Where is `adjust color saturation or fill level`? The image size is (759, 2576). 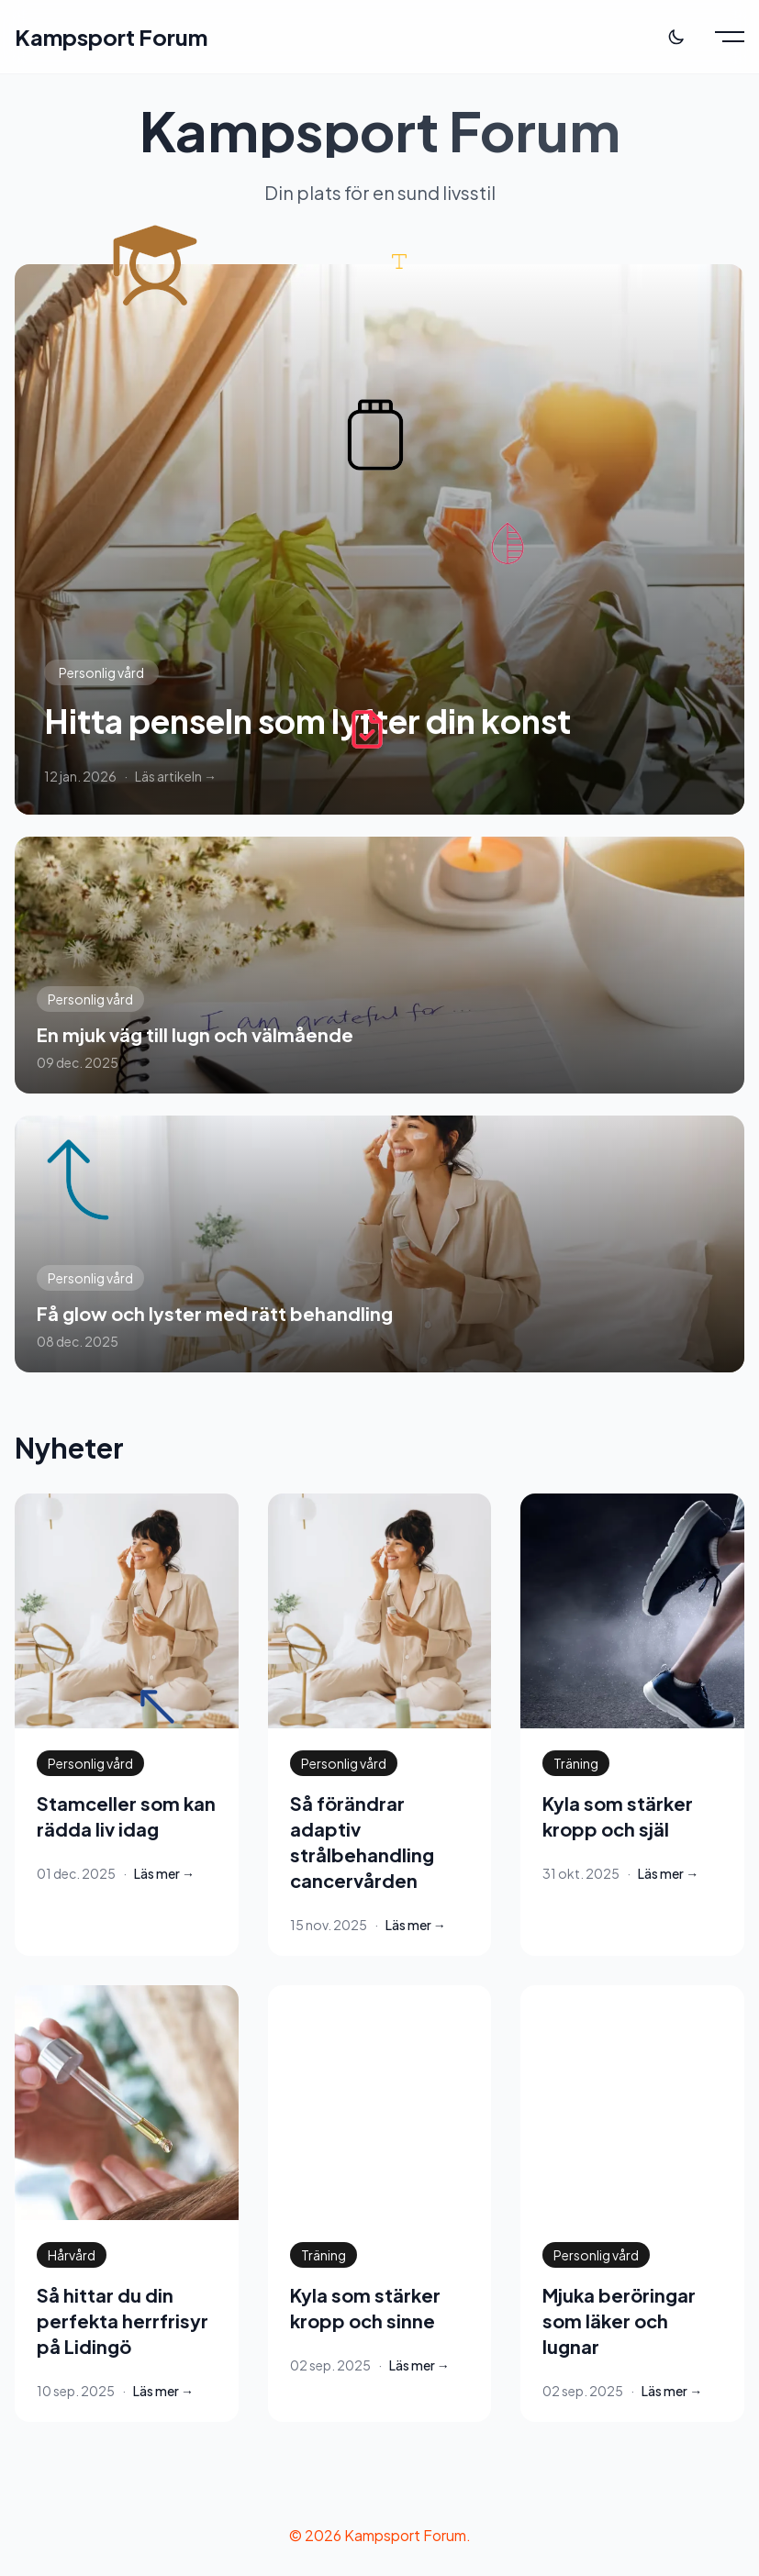
adjust color saturation or fill level is located at coordinates (508, 545).